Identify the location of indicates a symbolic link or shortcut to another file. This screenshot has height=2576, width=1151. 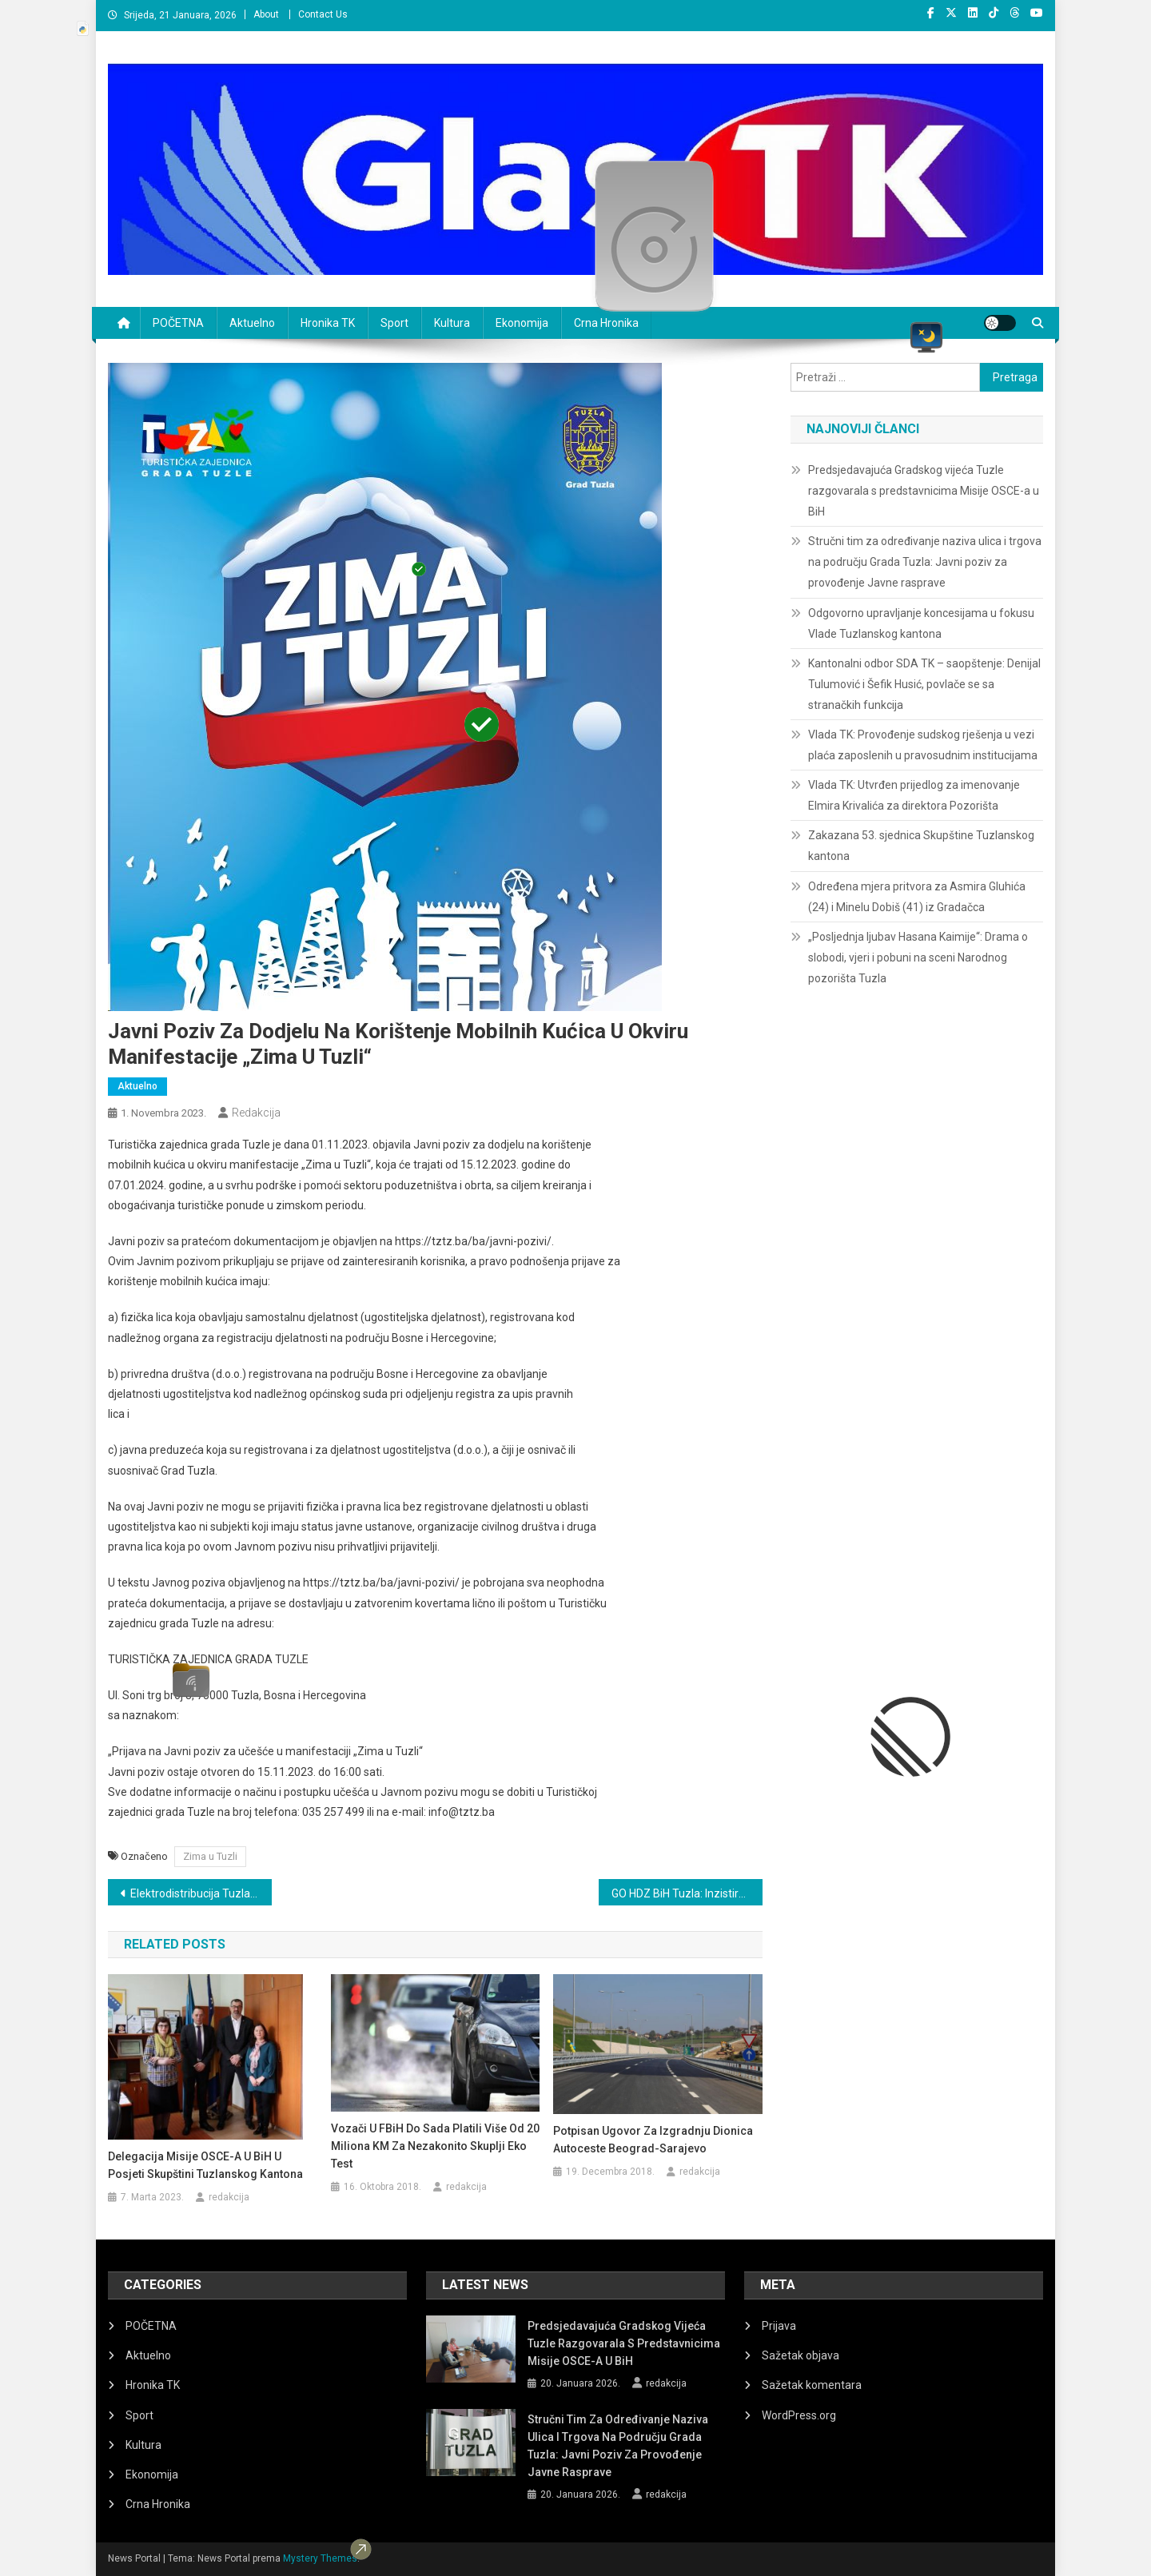
(360, 2549).